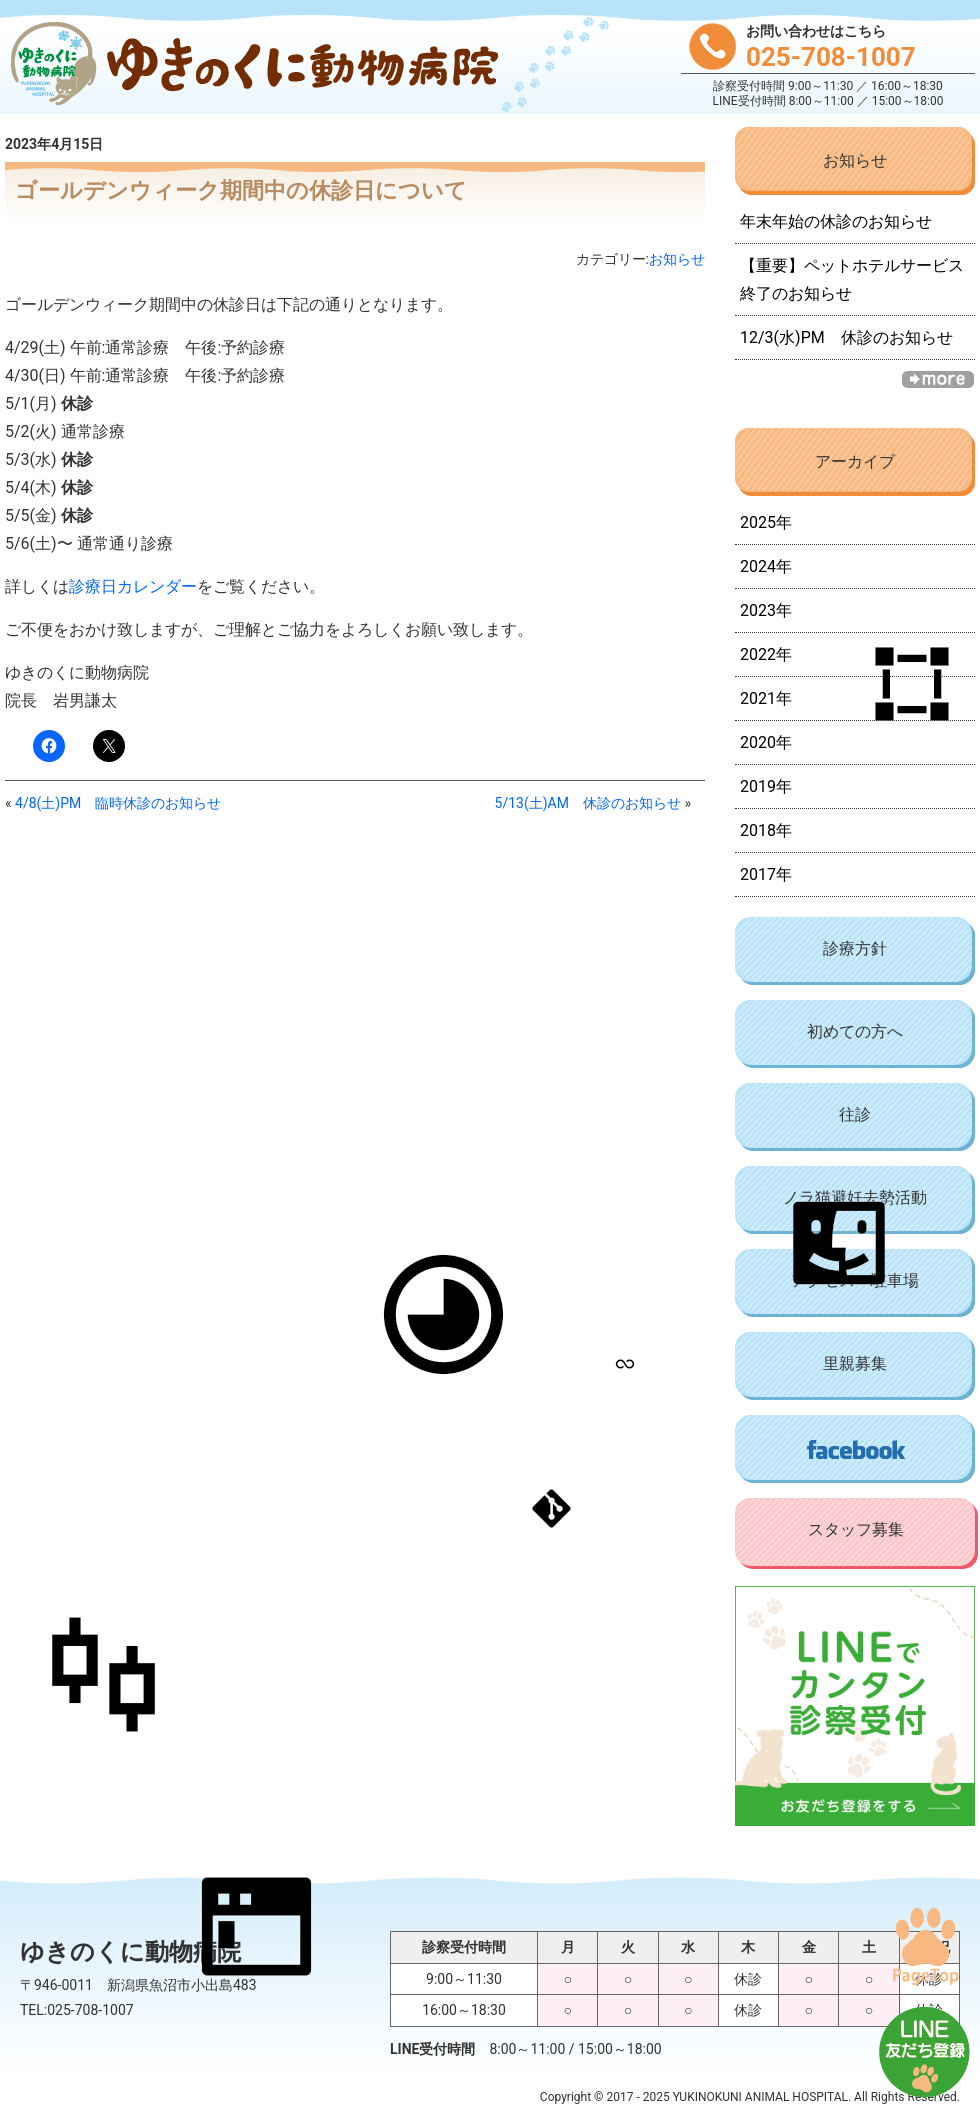  Describe the element at coordinates (625, 1364) in the screenshot. I see `indicates unlimited or infinite content` at that location.